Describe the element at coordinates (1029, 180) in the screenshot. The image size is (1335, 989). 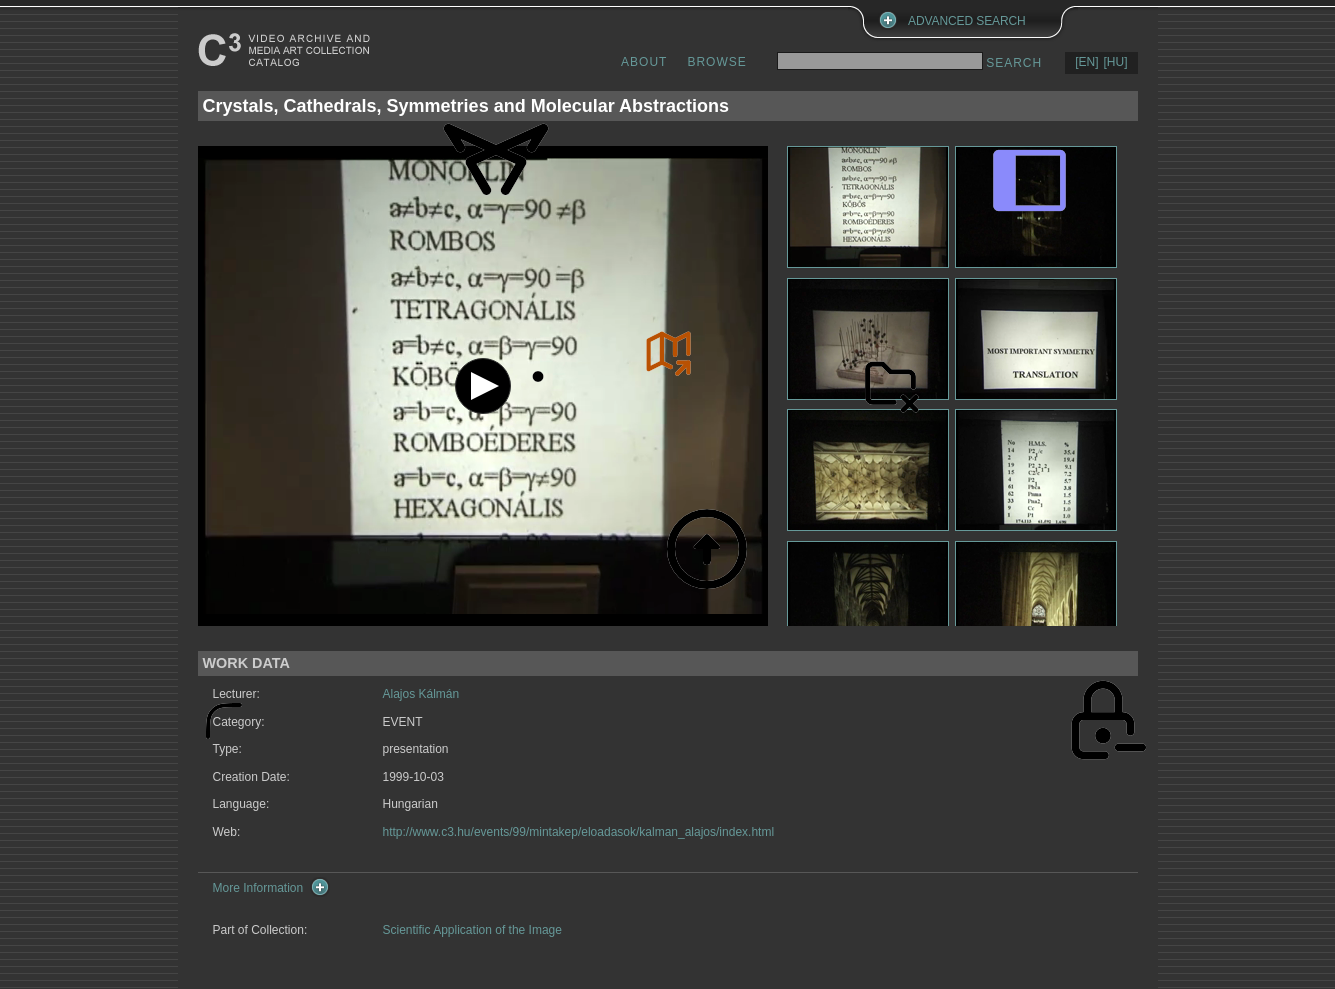
I see `toggle sidebar panel visibility` at that location.